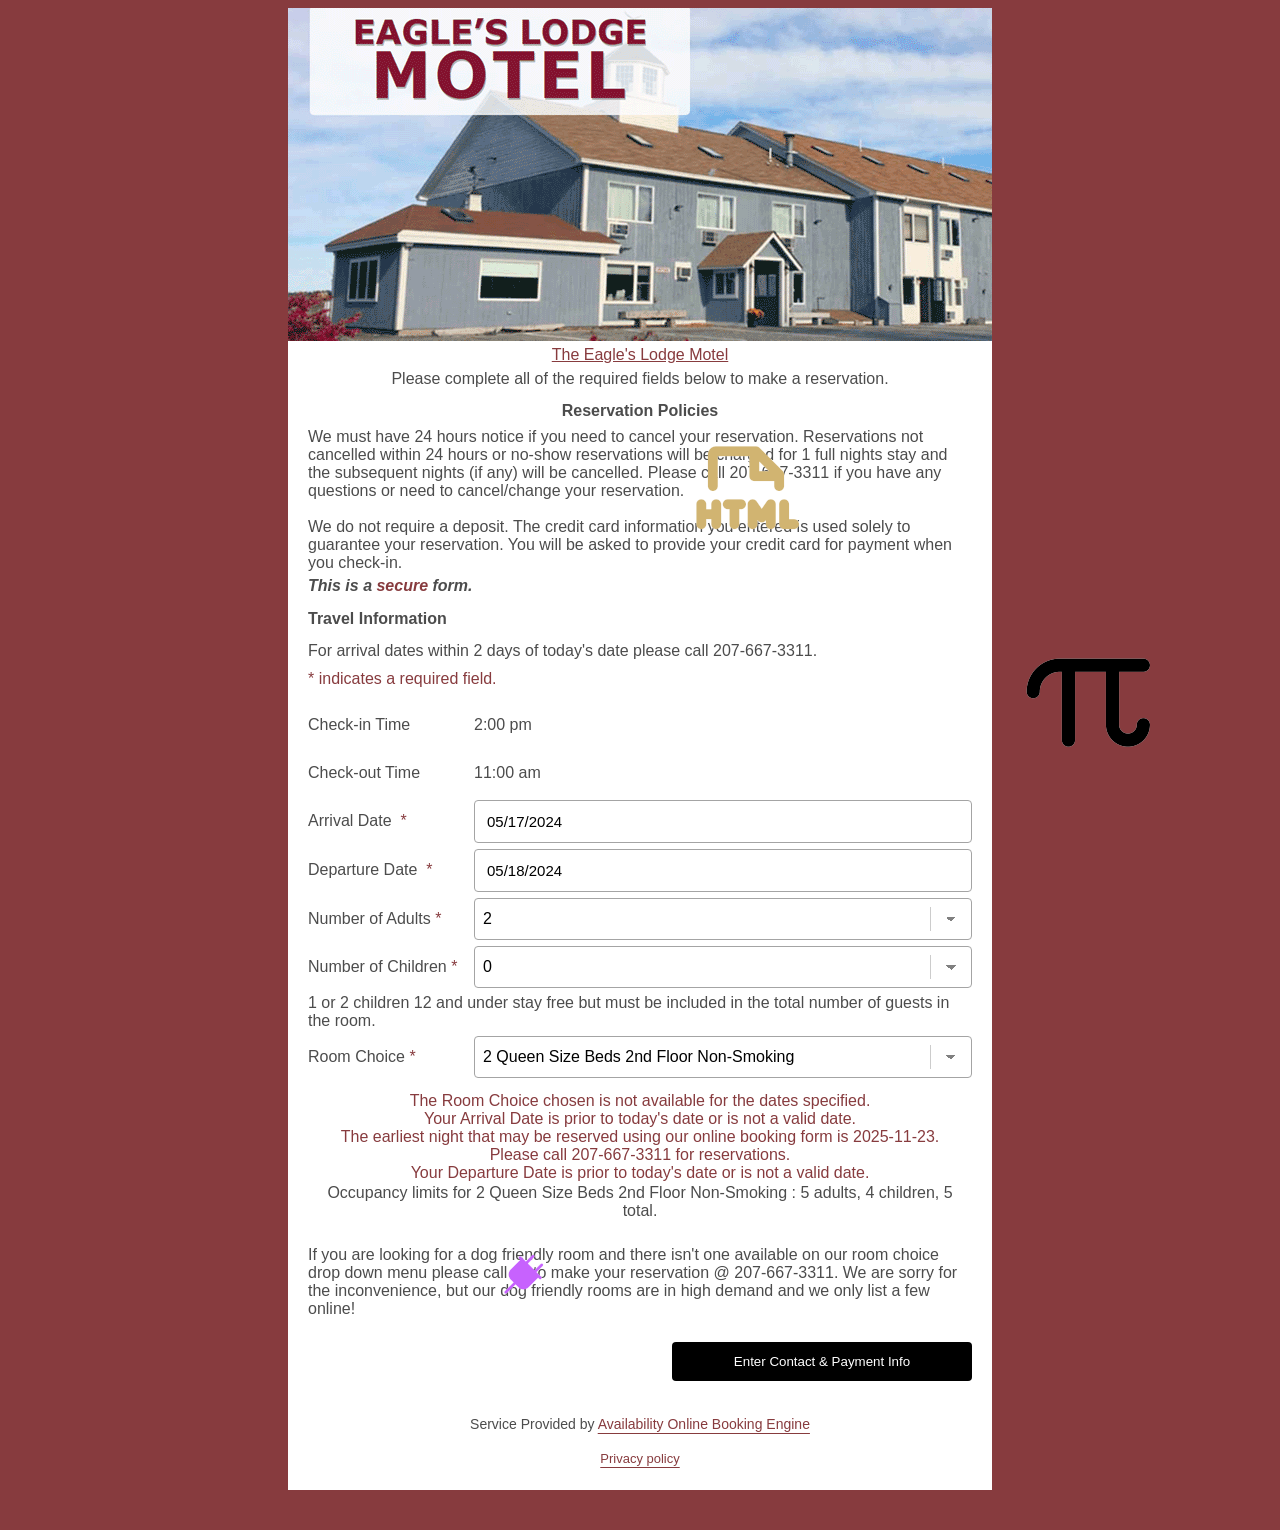  What do you see at coordinates (1090, 700) in the screenshot?
I see `access mathematical or scientific calculator functions` at bounding box center [1090, 700].